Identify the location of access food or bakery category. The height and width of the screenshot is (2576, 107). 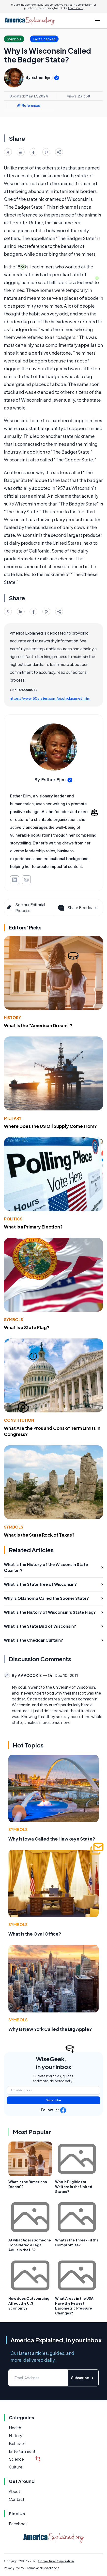
(23, 1407).